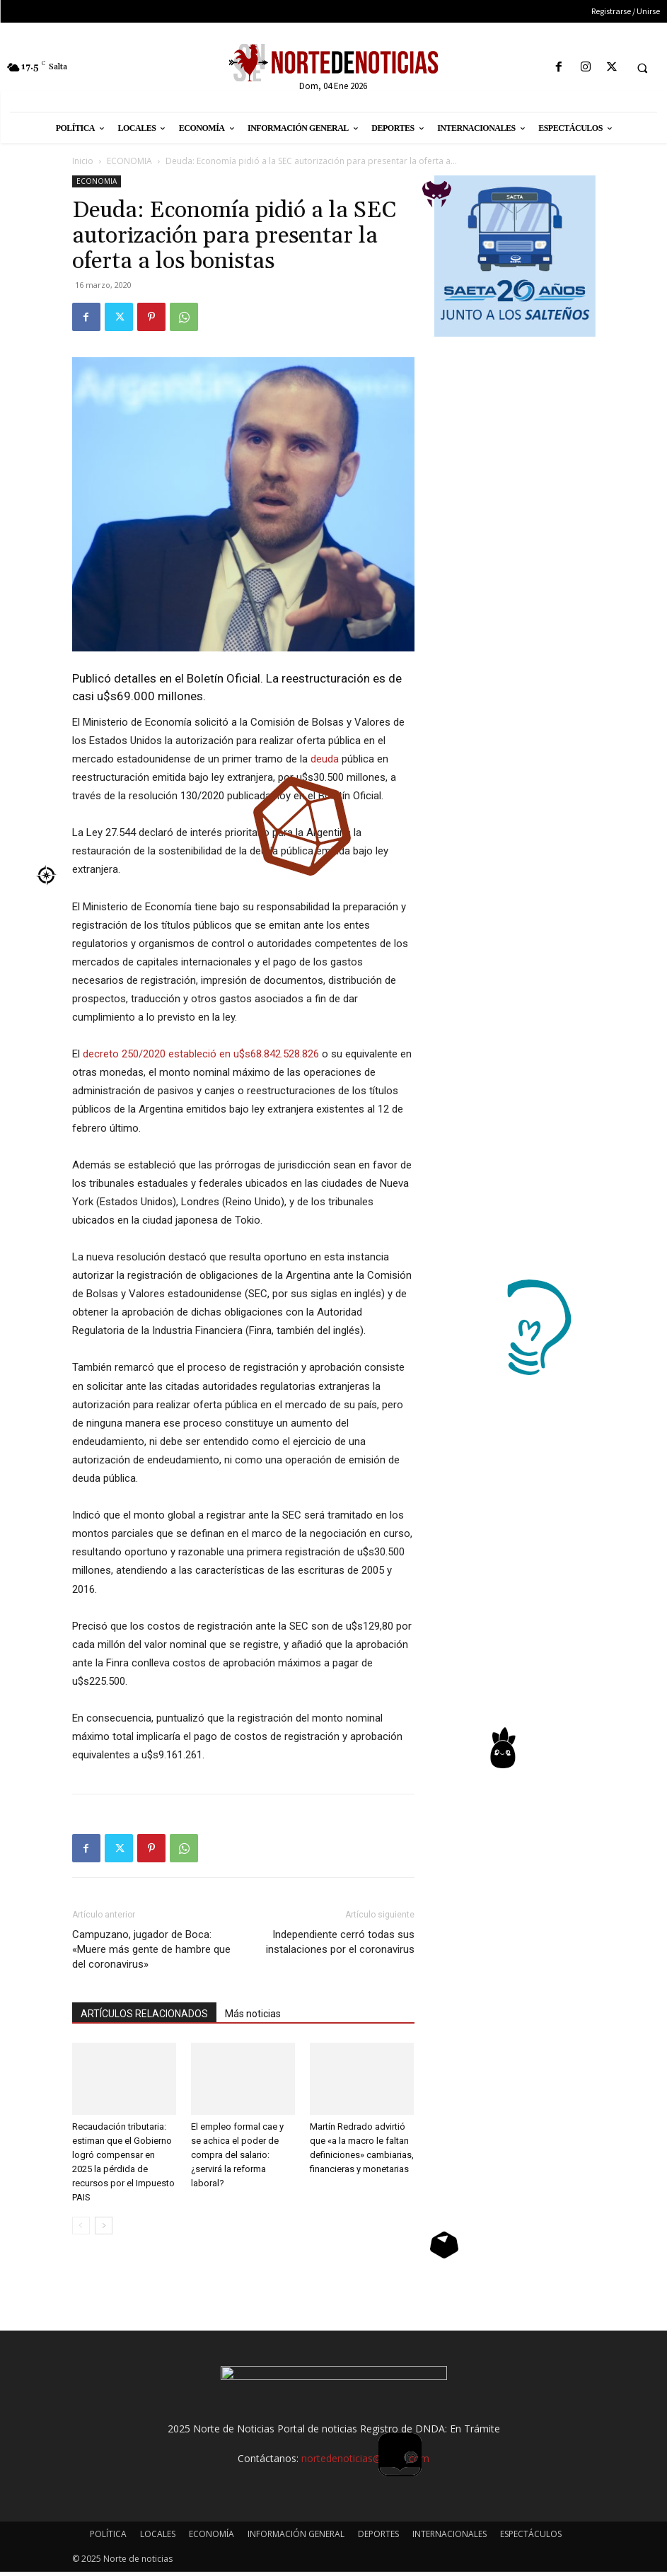 The image size is (667, 2576). Describe the element at coordinates (302, 826) in the screenshot. I see `influxdb time-series database logo` at that location.